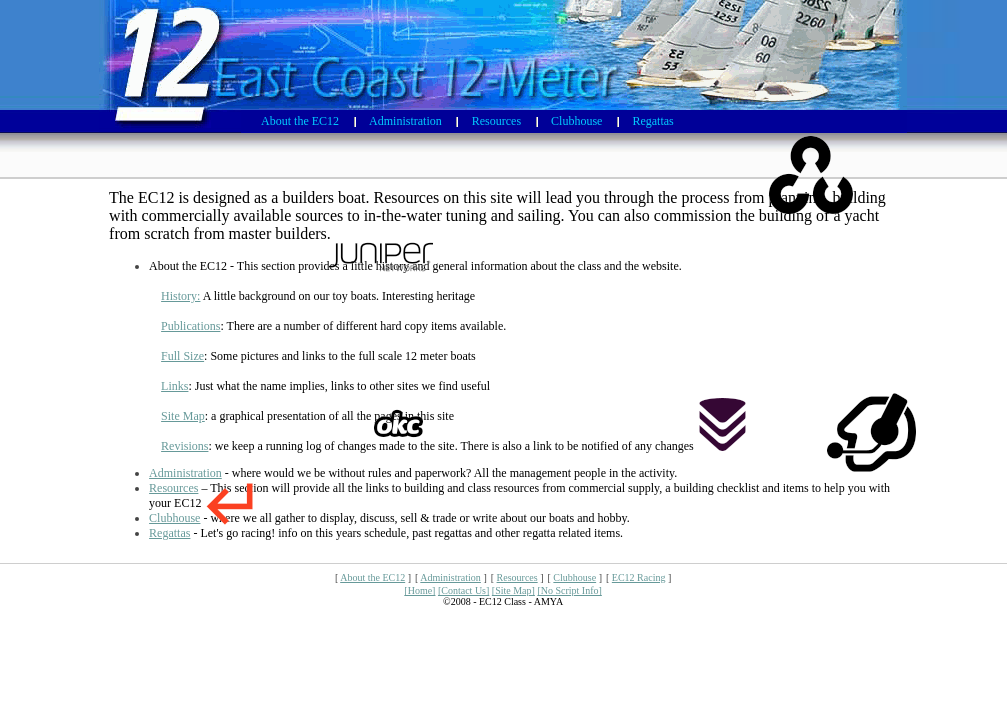 The height and width of the screenshot is (720, 1007). Describe the element at coordinates (811, 175) in the screenshot. I see `OpenCV computer vision library logo` at that location.